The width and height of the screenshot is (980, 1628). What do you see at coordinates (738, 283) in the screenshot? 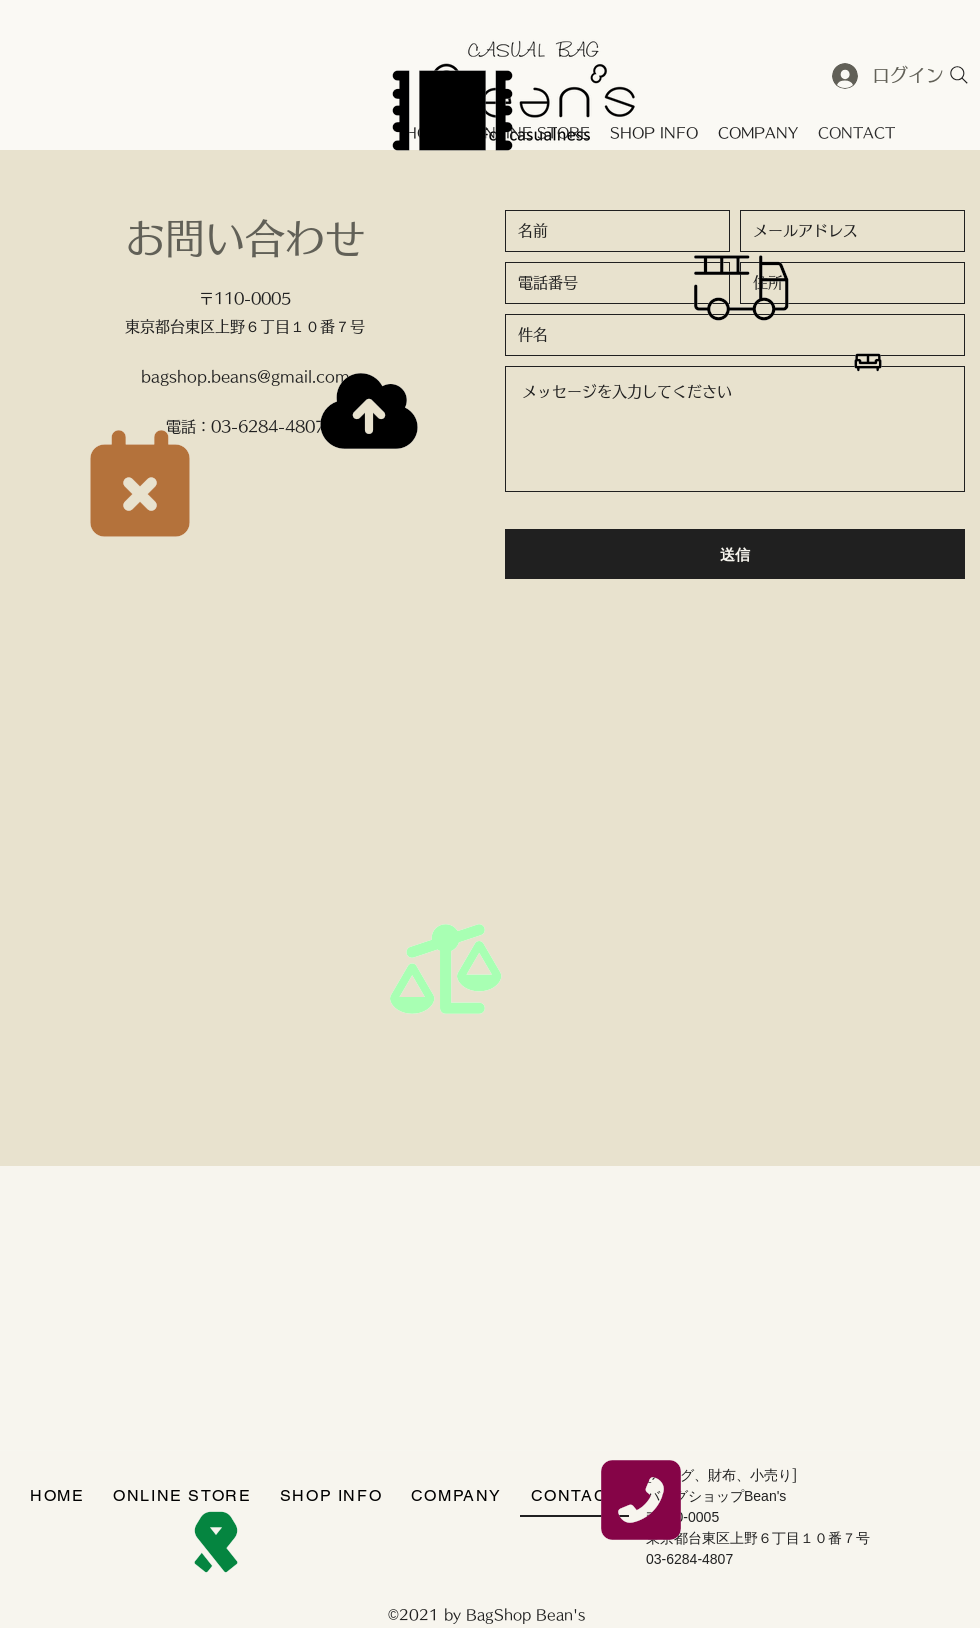
I see `indicates emergency services or fire department` at bounding box center [738, 283].